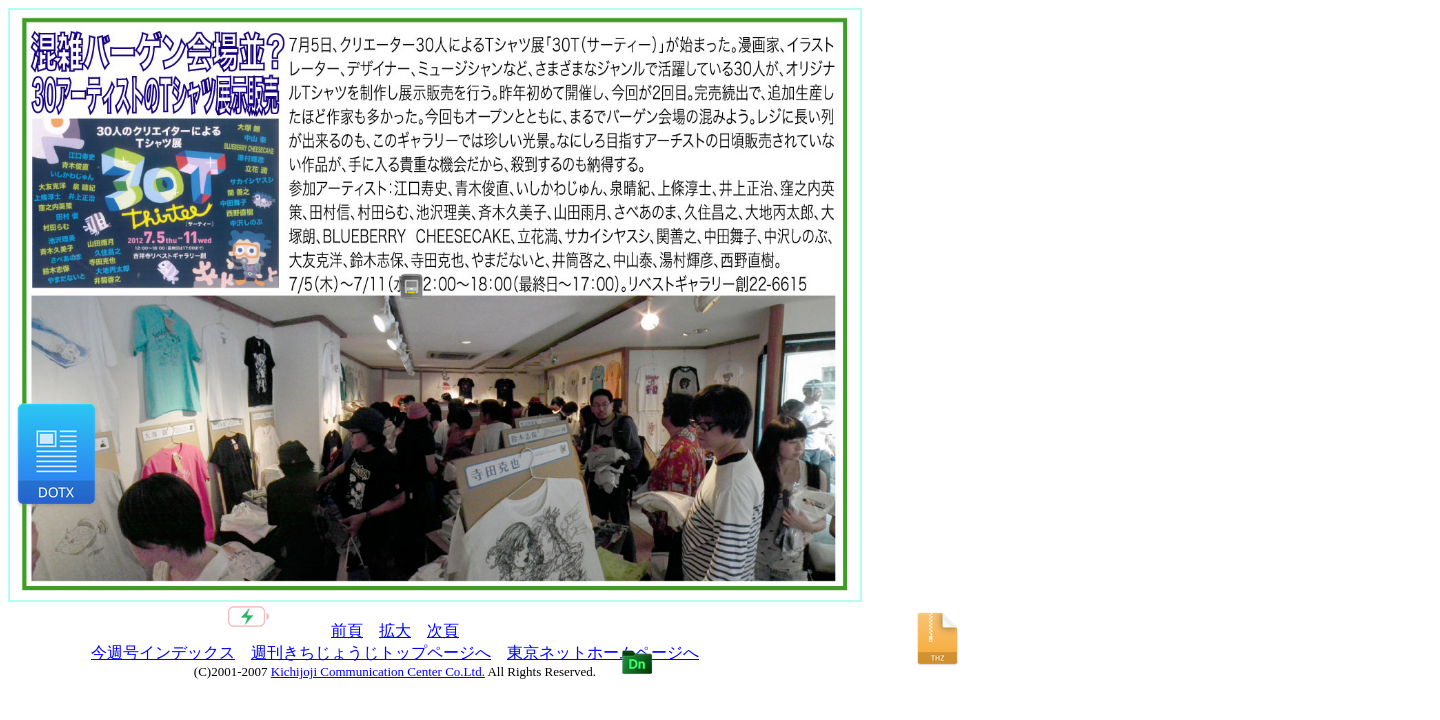 The width and height of the screenshot is (1440, 720). What do you see at coordinates (248, 616) in the screenshot?
I see `indicates battery is empty but currently charging` at bounding box center [248, 616].